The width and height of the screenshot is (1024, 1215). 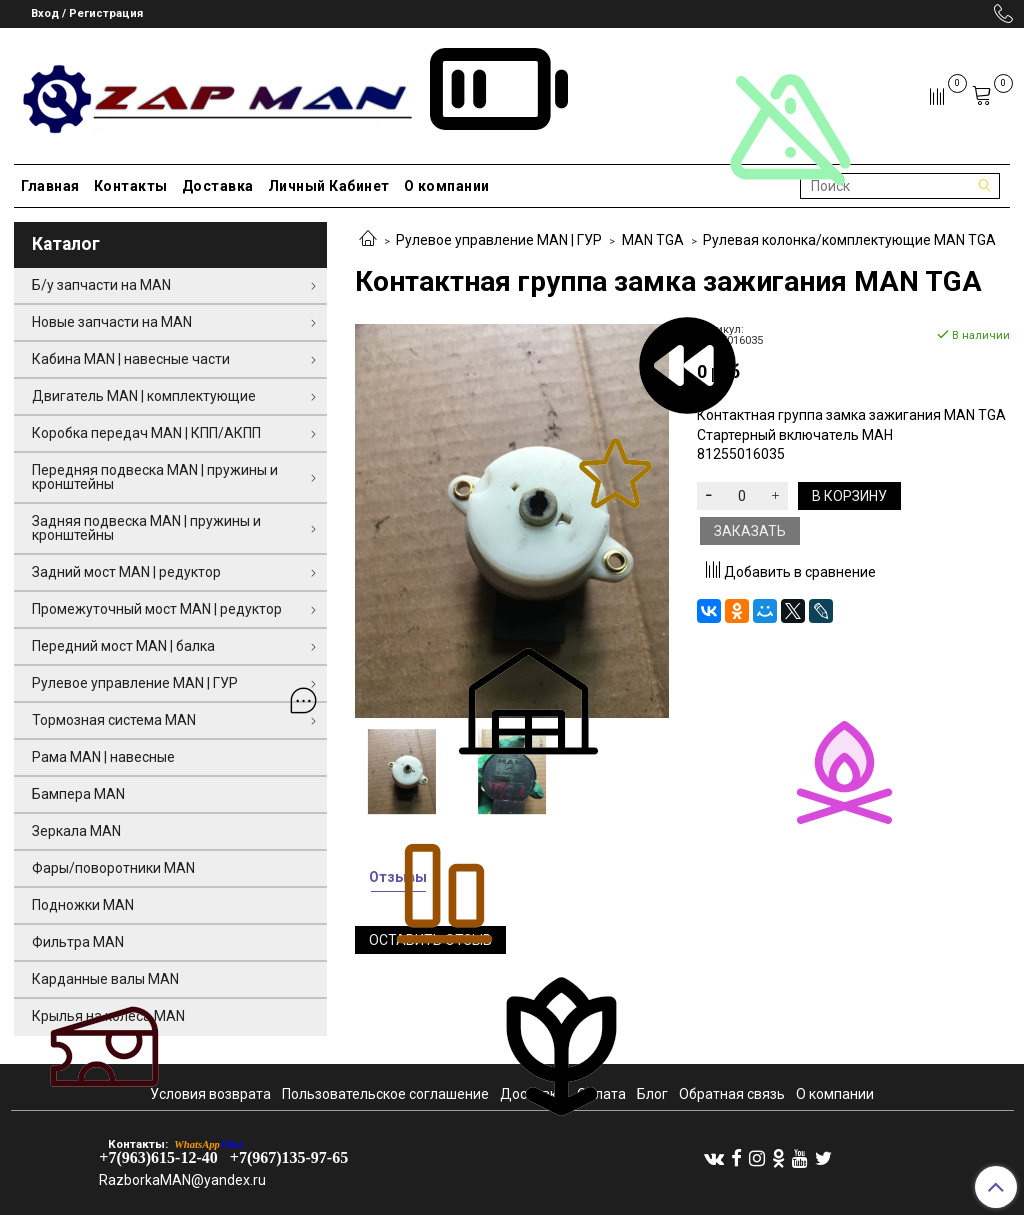 I want to click on access camping or outdoor activity features, so click(x=844, y=772).